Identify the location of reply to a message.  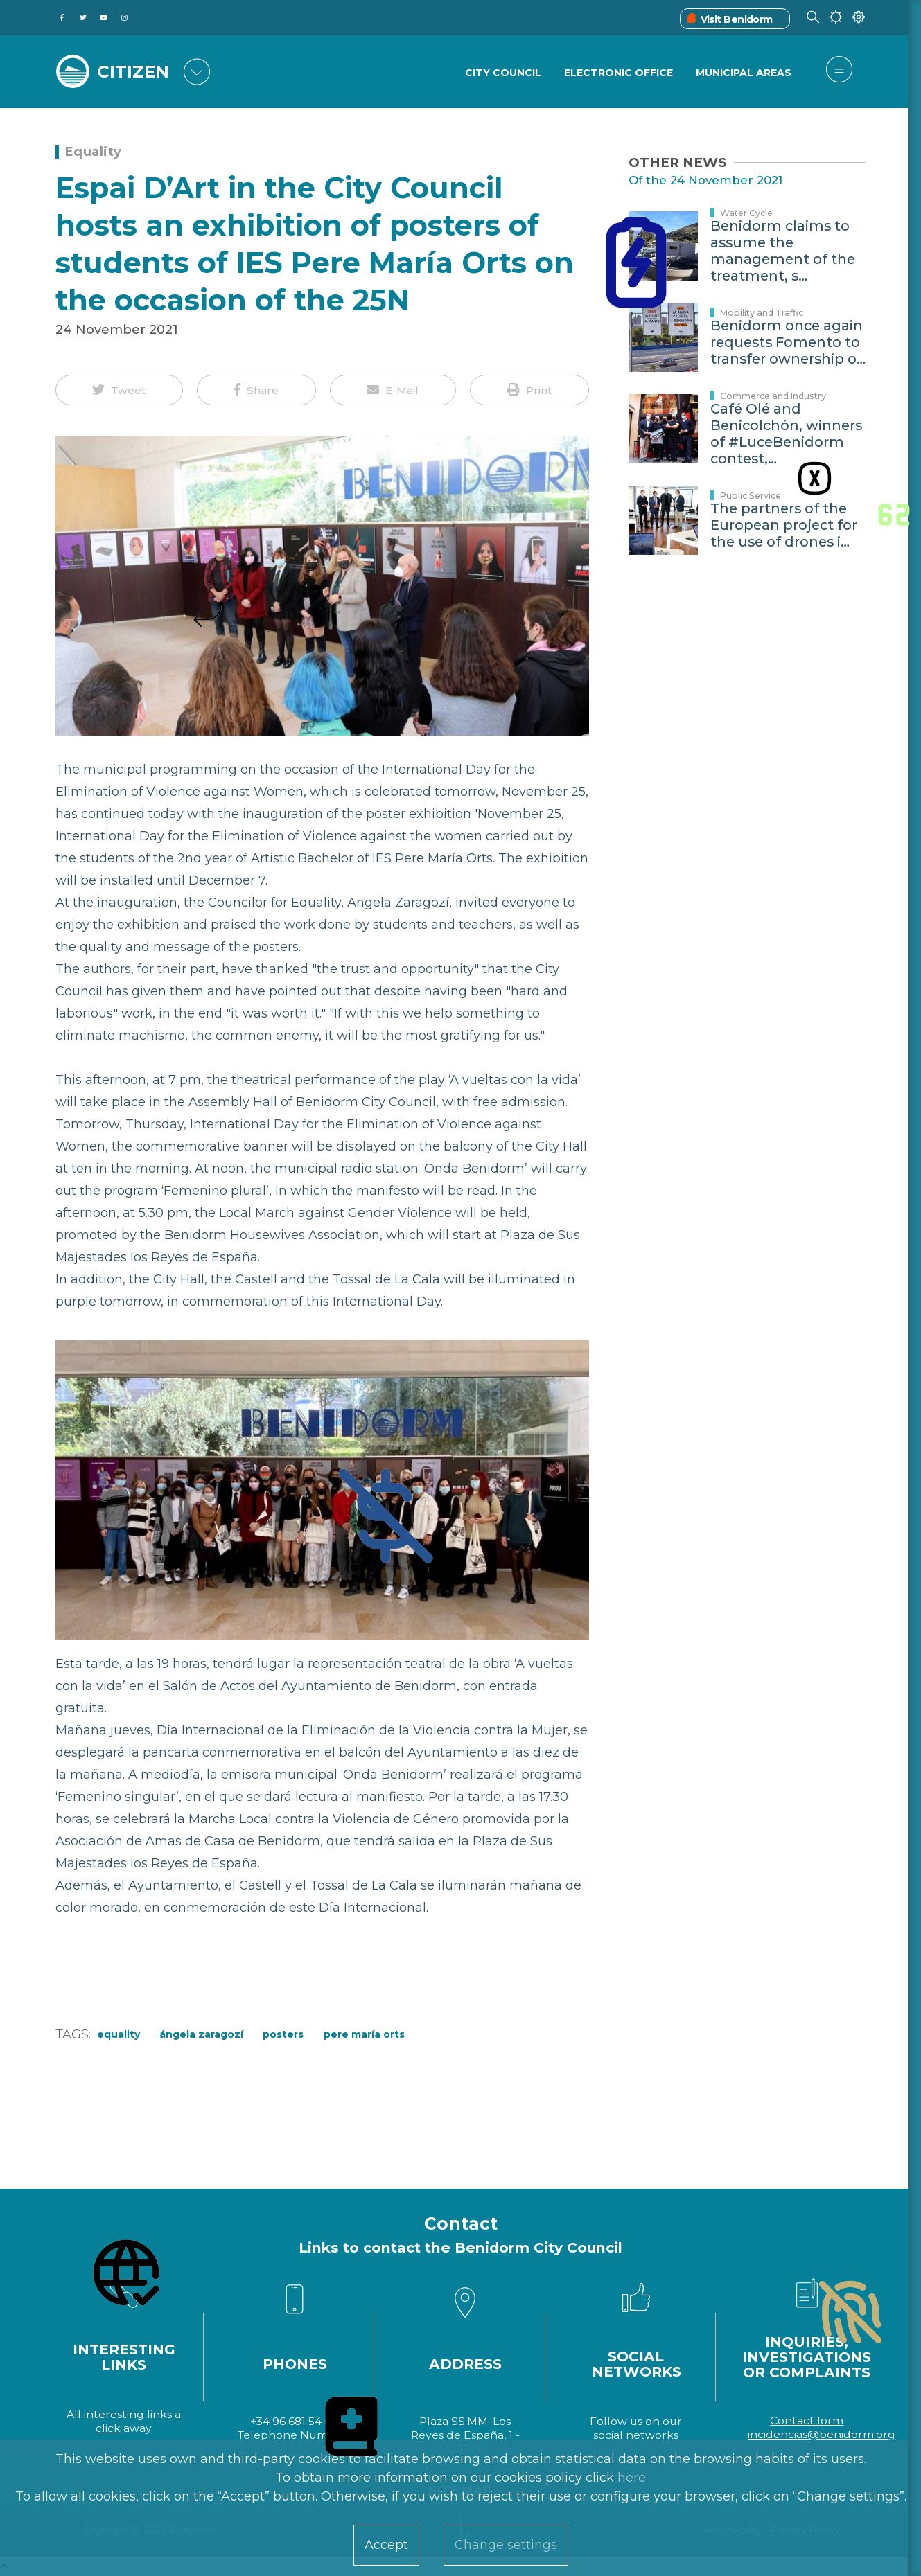
(207, 616).